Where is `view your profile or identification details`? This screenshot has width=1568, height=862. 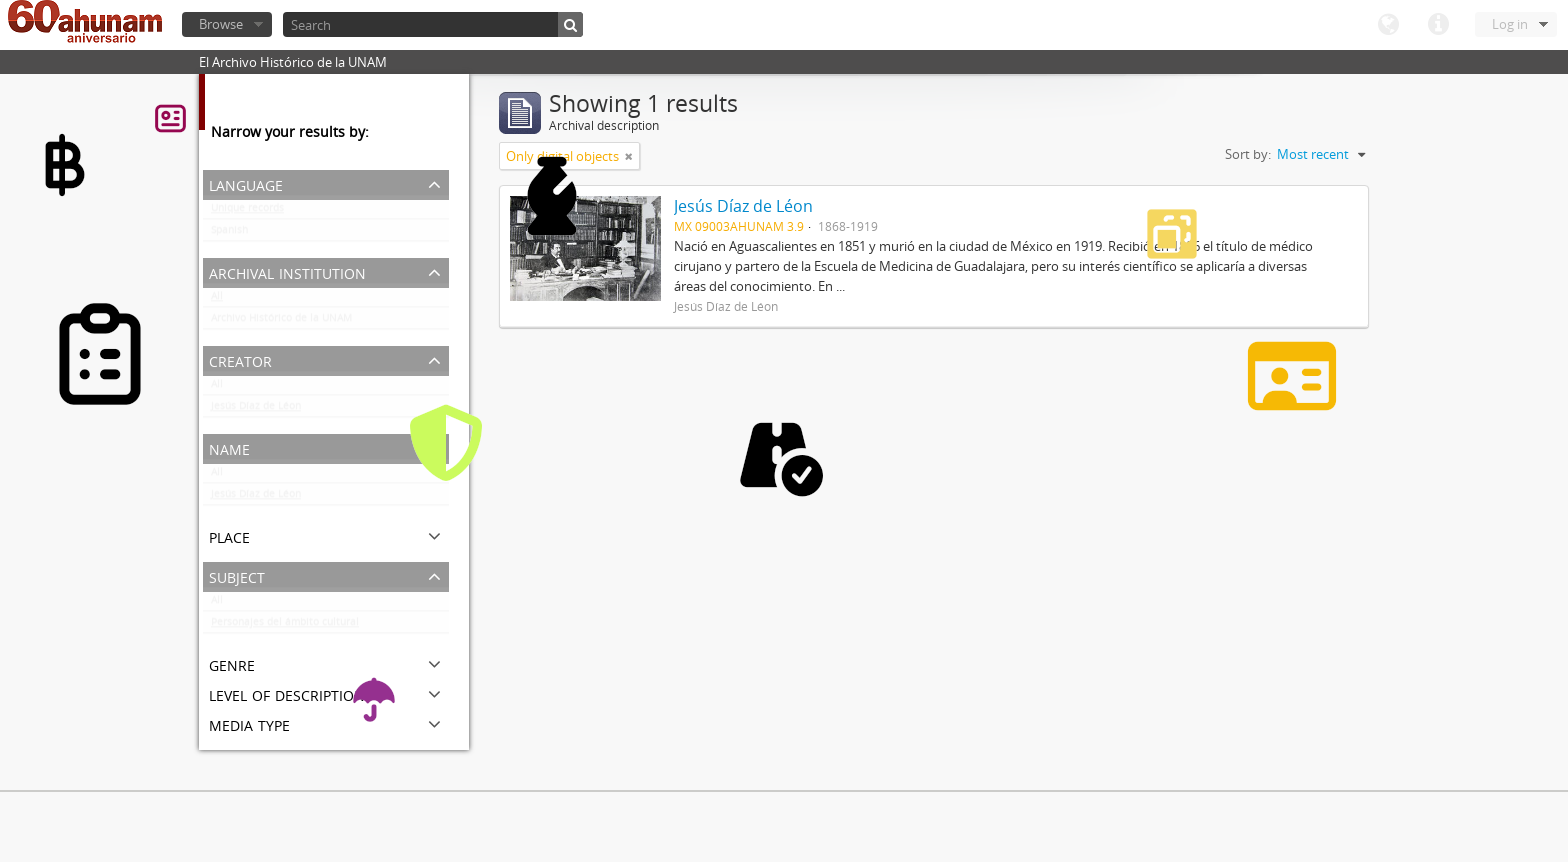
view your profile or identification details is located at coordinates (1292, 376).